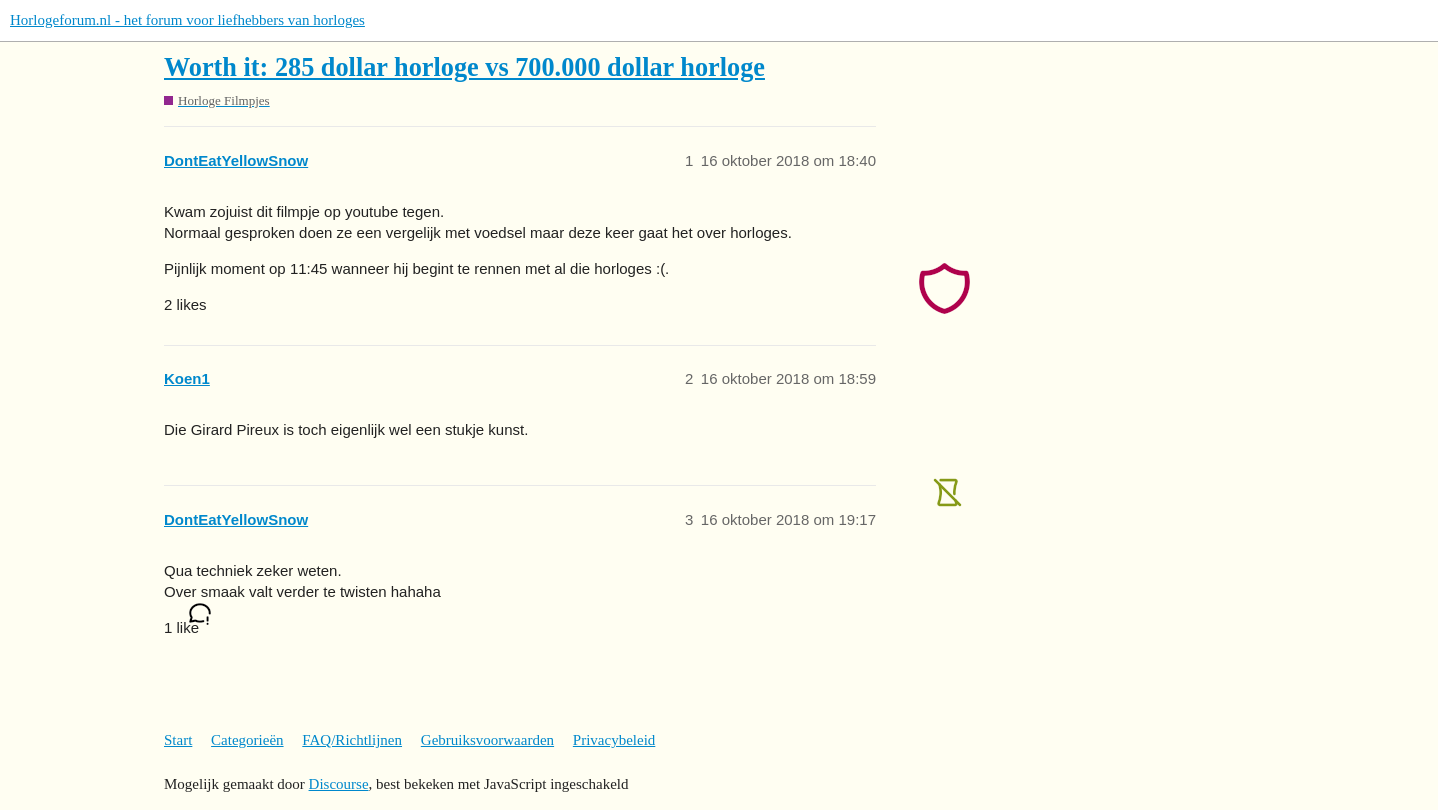 The image size is (1438, 810). I want to click on disable vertical panorama mode, so click(947, 492).